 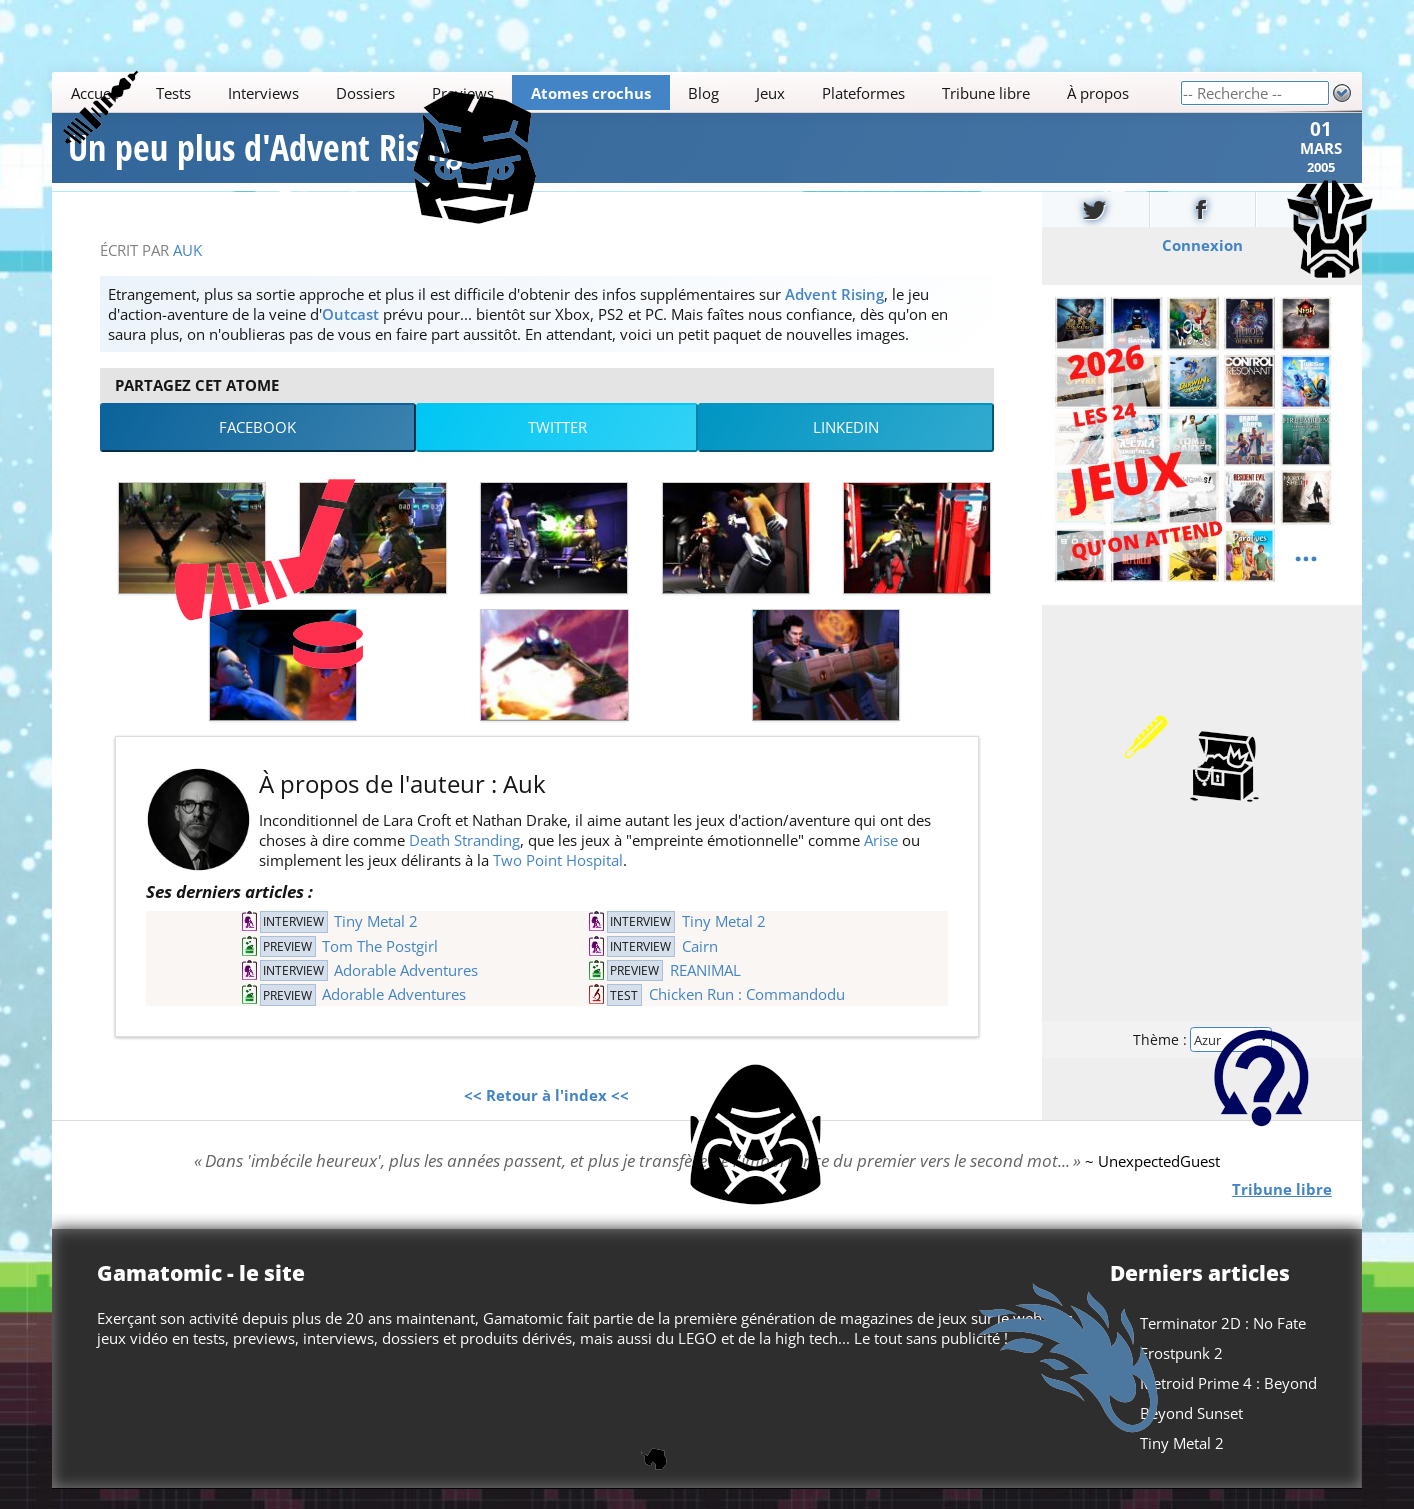 What do you see at coordinates (474, 157) in the screenshot?
I see `select golem character or unit` at bounding box center [474, 157].